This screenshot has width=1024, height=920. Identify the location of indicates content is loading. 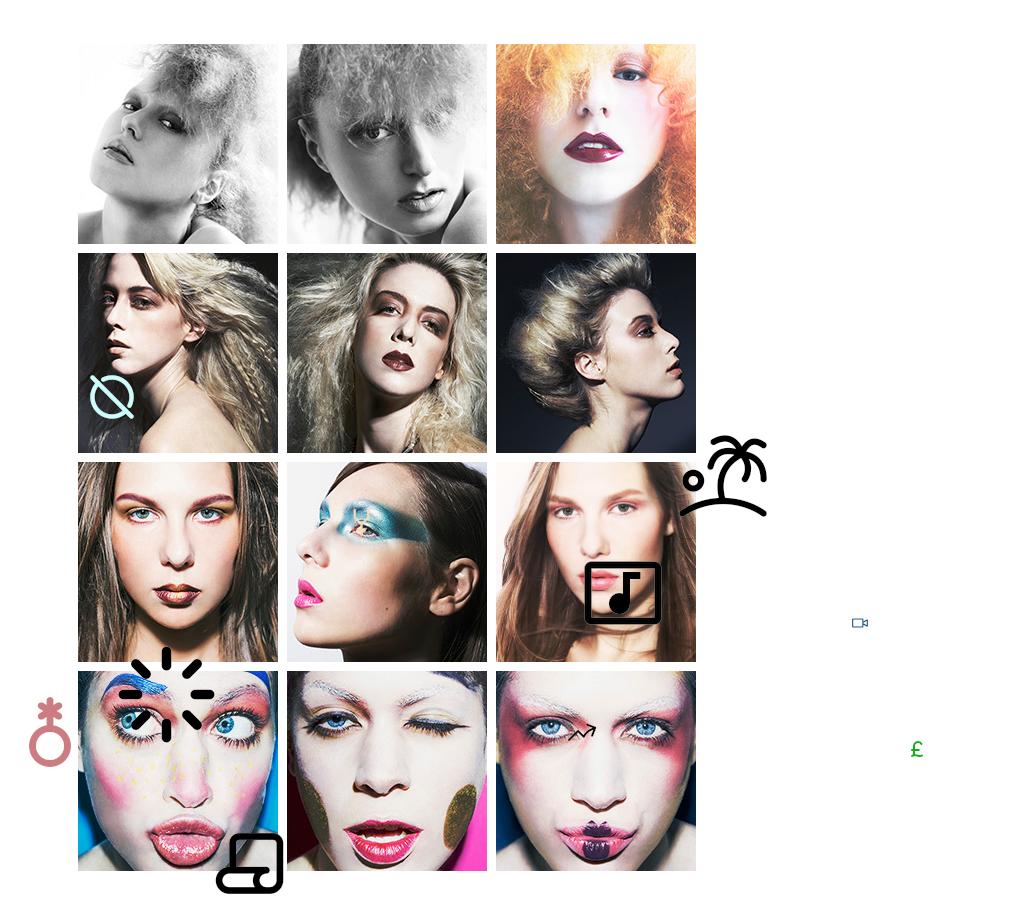
(166, 694).